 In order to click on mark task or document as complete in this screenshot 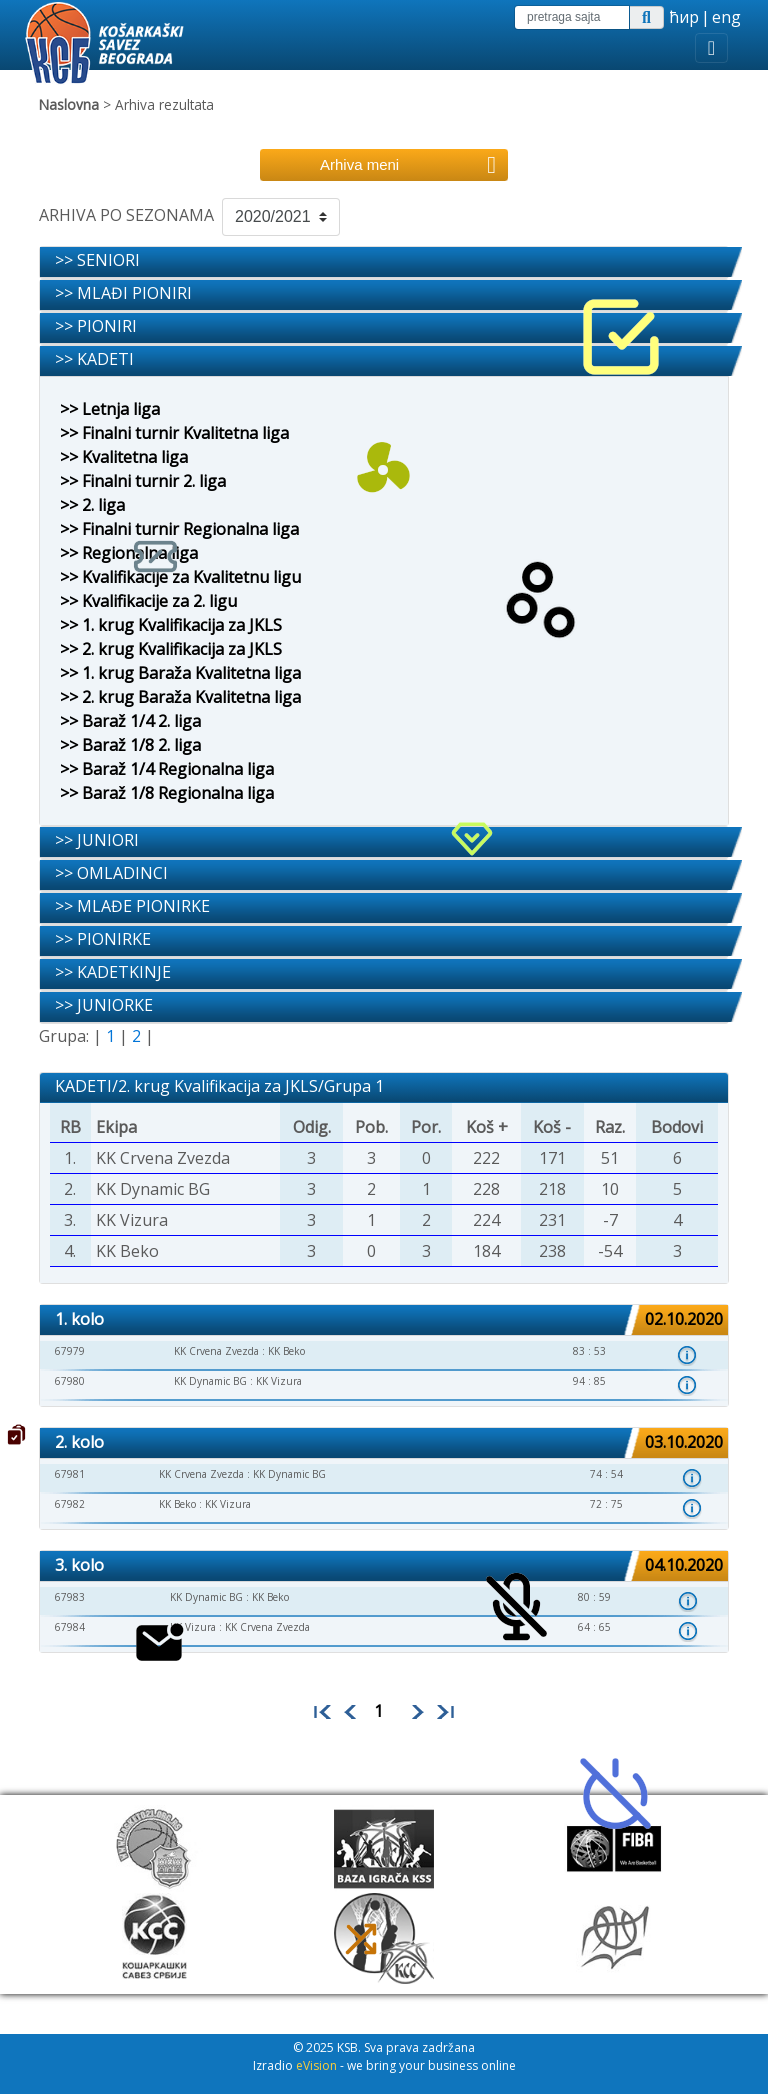, I will do `click(16, 1434)`.